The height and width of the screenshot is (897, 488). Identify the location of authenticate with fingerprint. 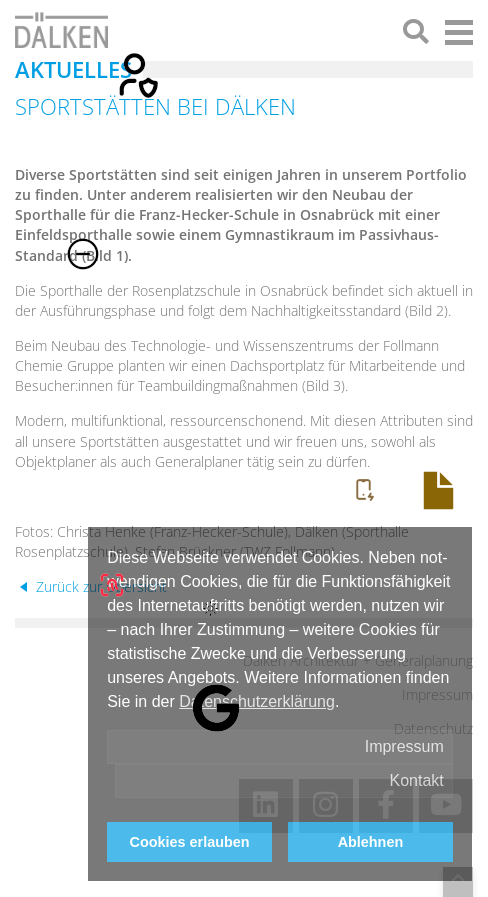
(112, 585).